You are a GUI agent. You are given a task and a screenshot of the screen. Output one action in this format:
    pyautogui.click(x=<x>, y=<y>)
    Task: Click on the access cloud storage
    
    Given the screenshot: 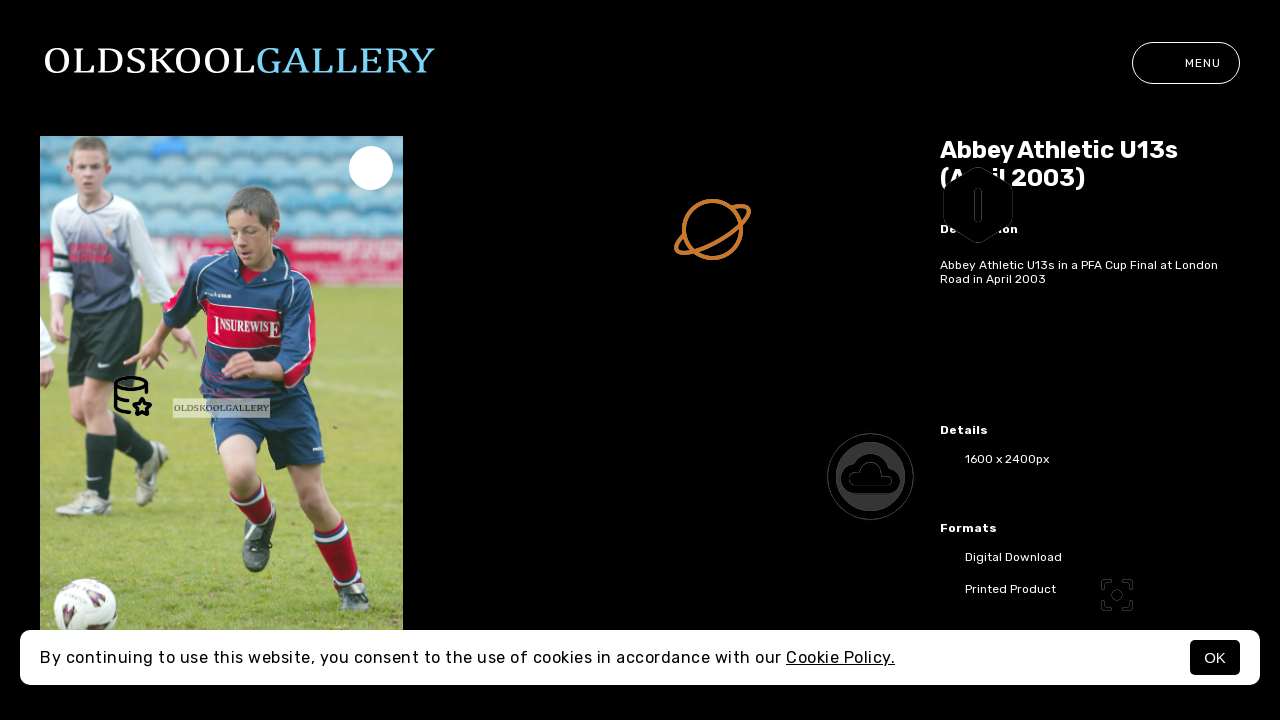 What is the action you would take?
    pyautogui.click(x=870, y=476)
    